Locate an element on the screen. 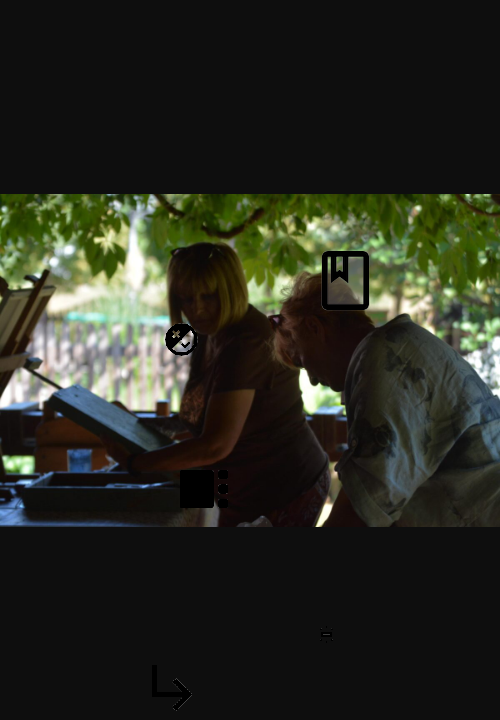 This screenshot has height=720, width=500. access your saved bookmarks or reading list is located at coordinates (345, 280).